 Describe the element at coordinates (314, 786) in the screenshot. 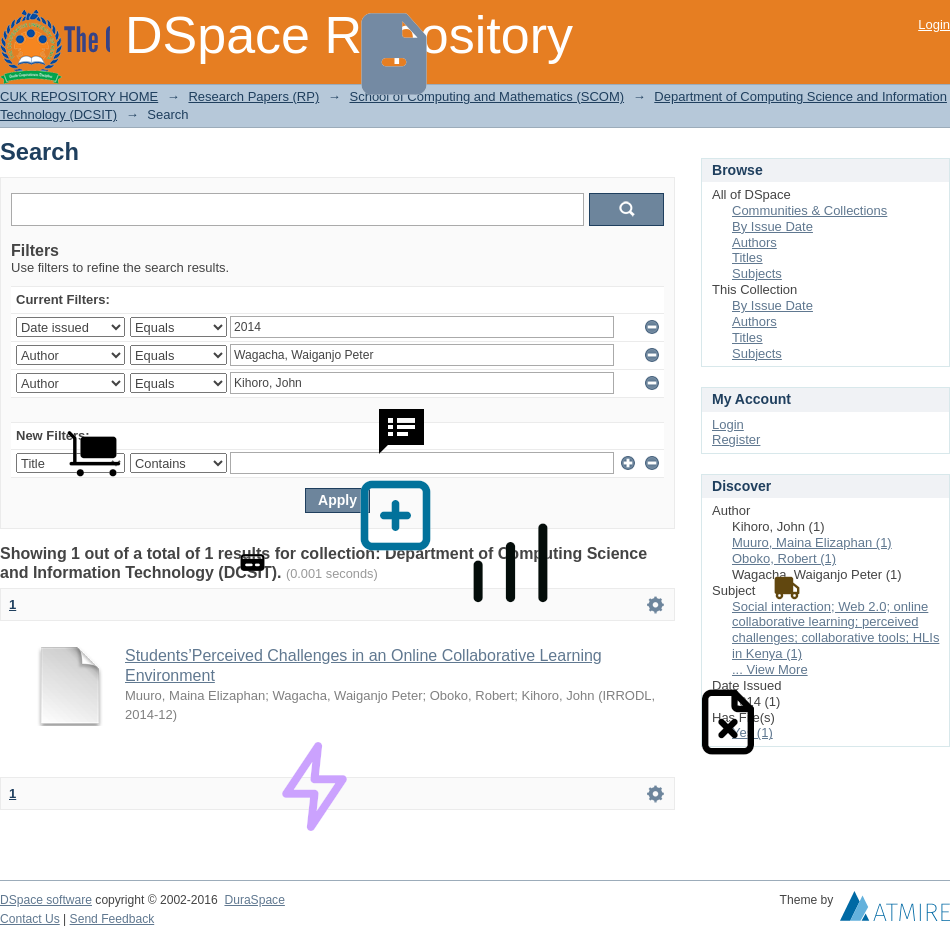

I see `toggle flash on camera` at that location.